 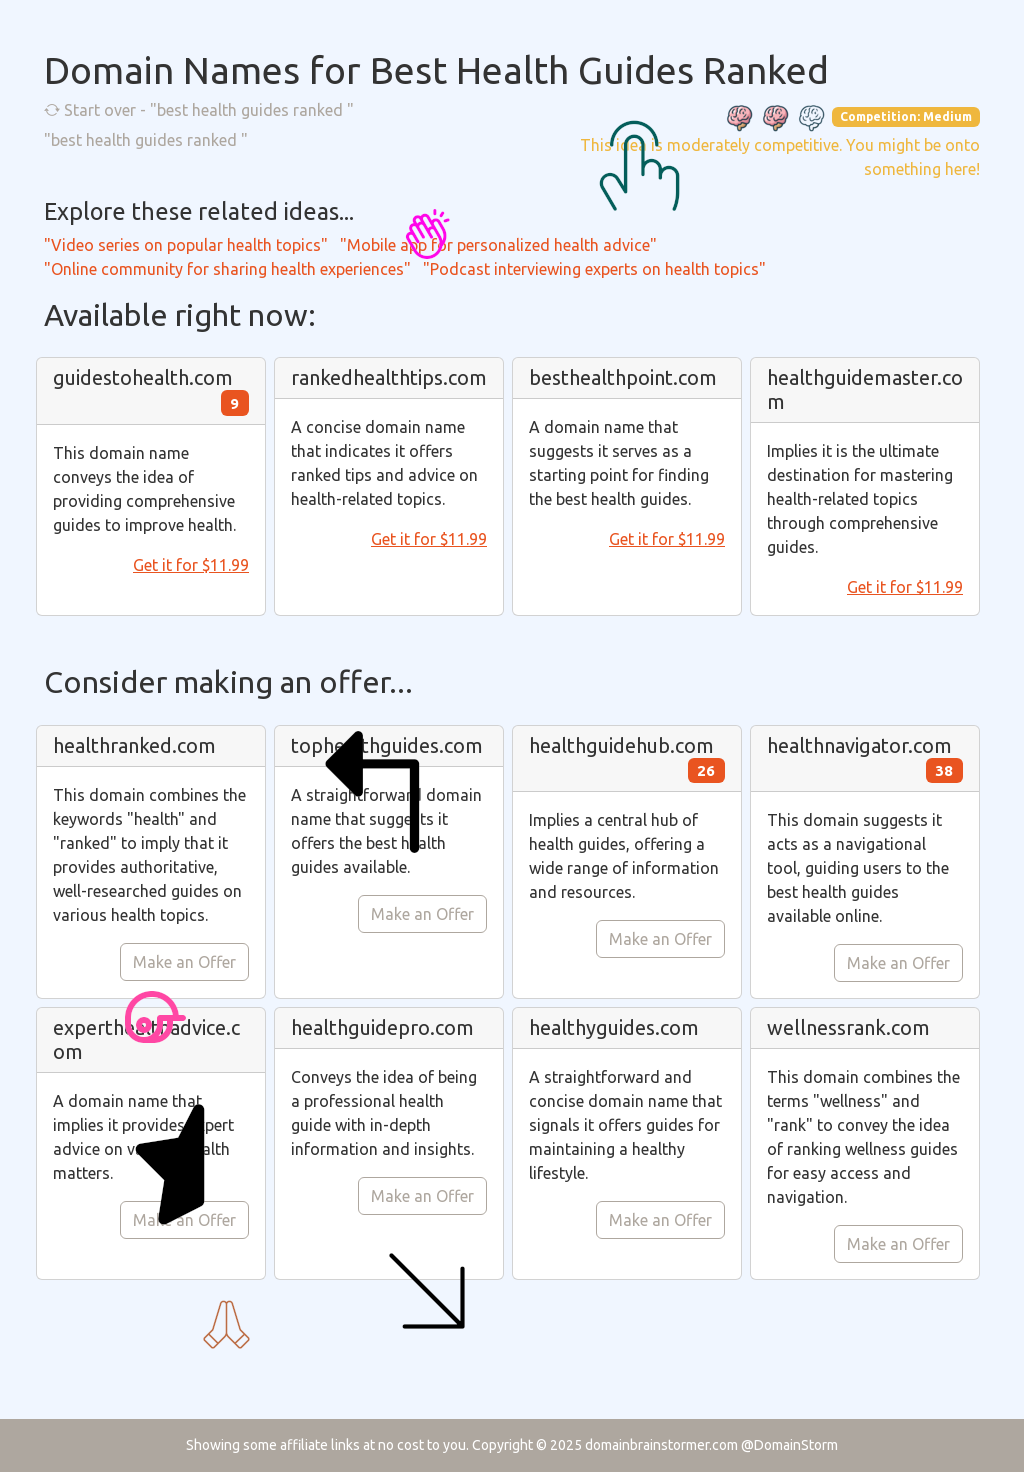 What do you see at coordinates (427, 1291) in the screenshot?
I see `navigate to the next item diagonally` at bounding box center [427, 1291].